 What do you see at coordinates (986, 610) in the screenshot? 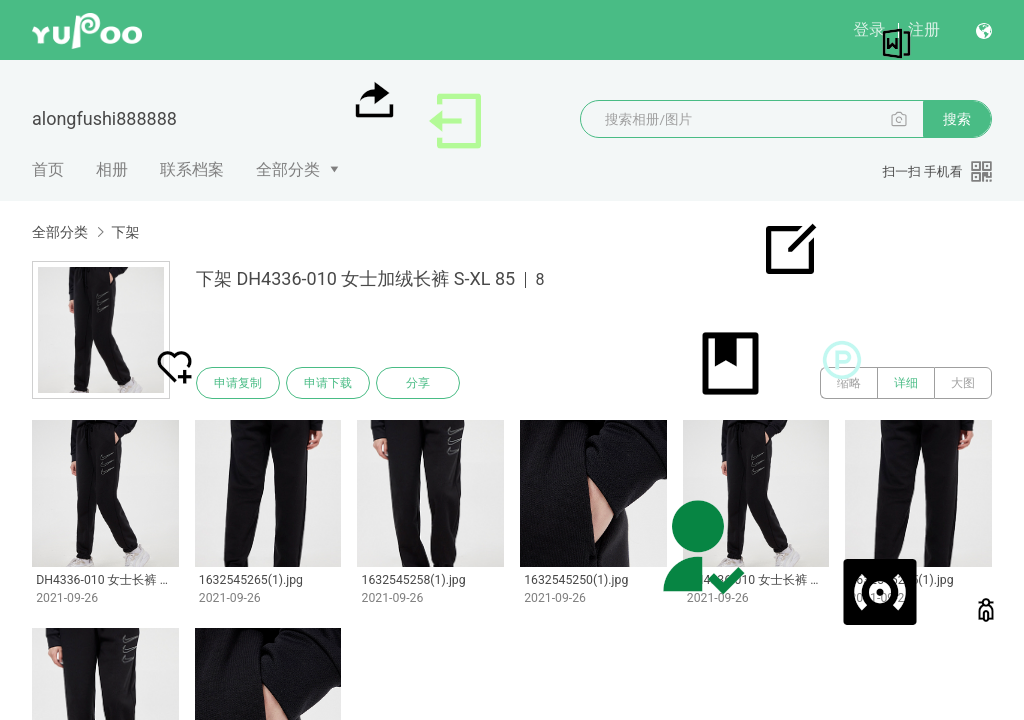
I see `select e-bike as transportation mode` at bounding box center [986, 610].